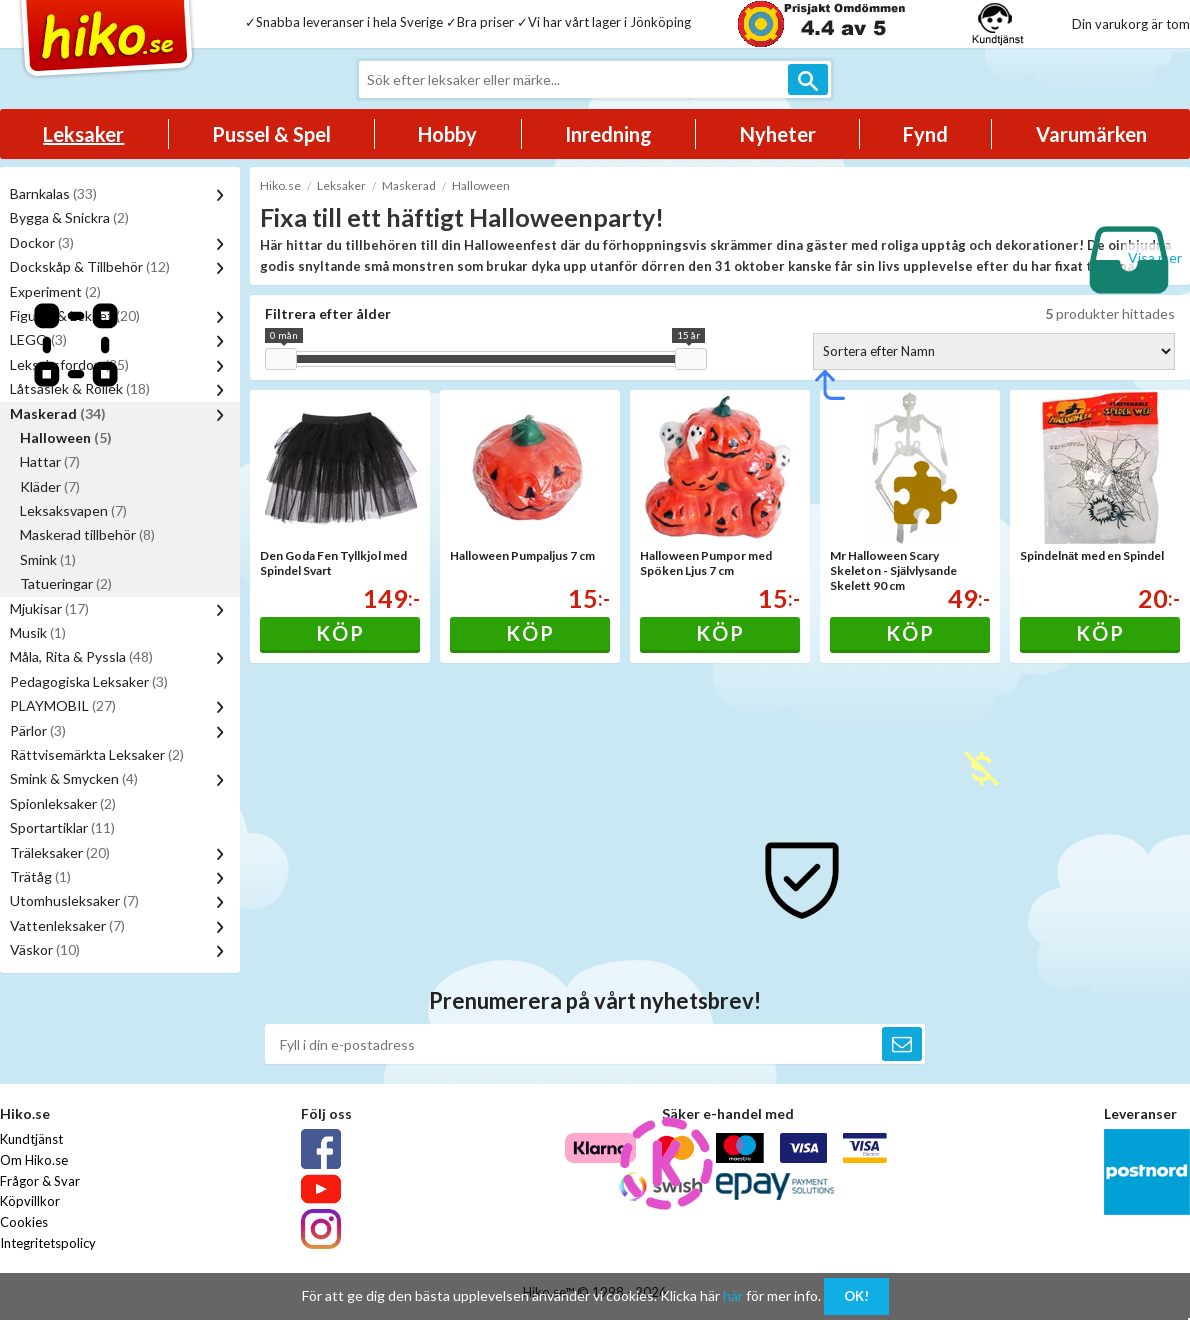  What do you see at coordinates (1129, 260) in the screenshot?
I see `access your inbox or file tray` at bounding box center [1129, 260].